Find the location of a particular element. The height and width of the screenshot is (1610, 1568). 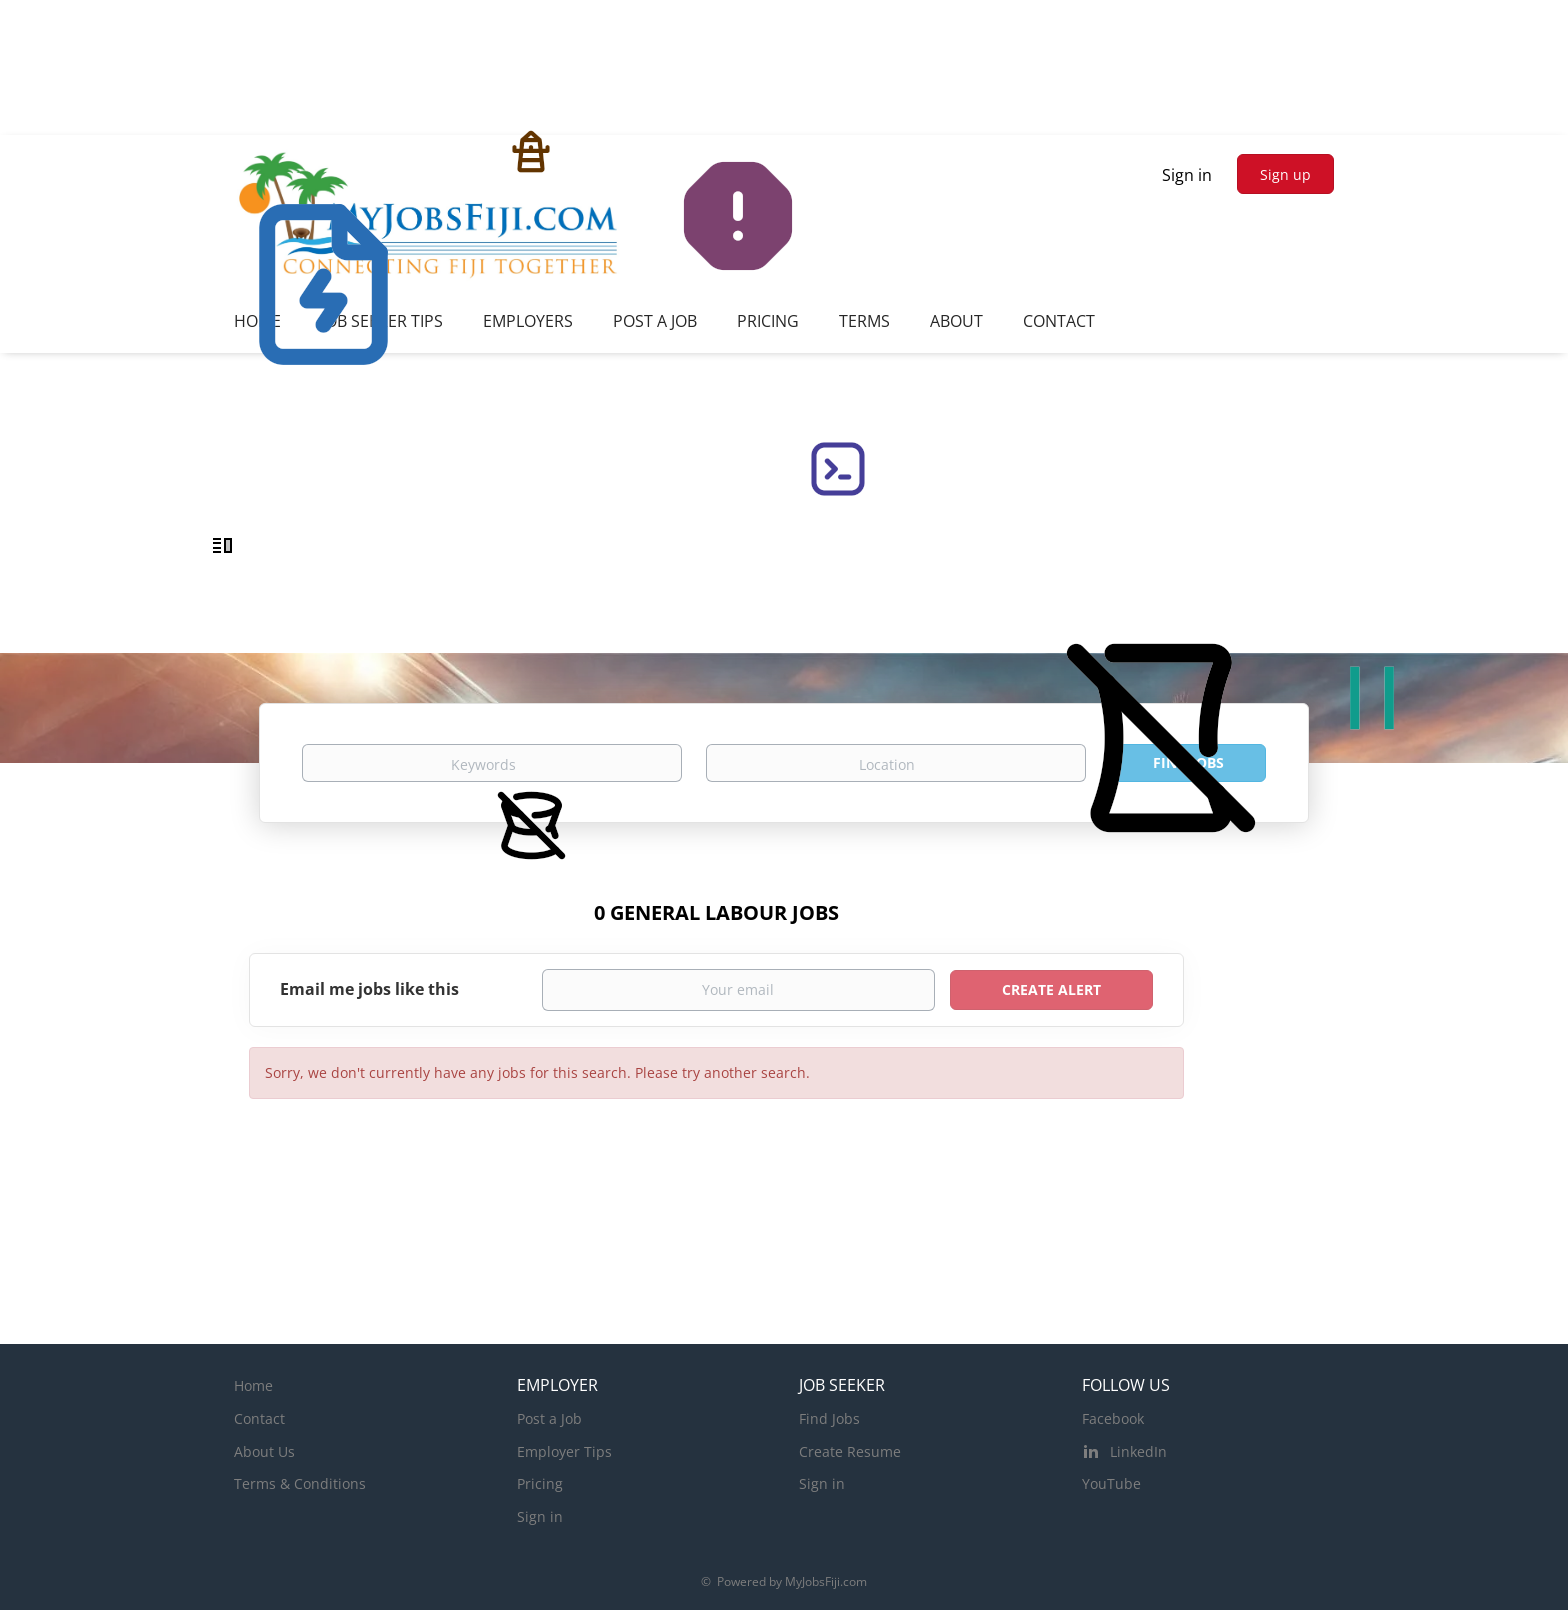

access power or energy-related document is located at coordinates (323, 284).